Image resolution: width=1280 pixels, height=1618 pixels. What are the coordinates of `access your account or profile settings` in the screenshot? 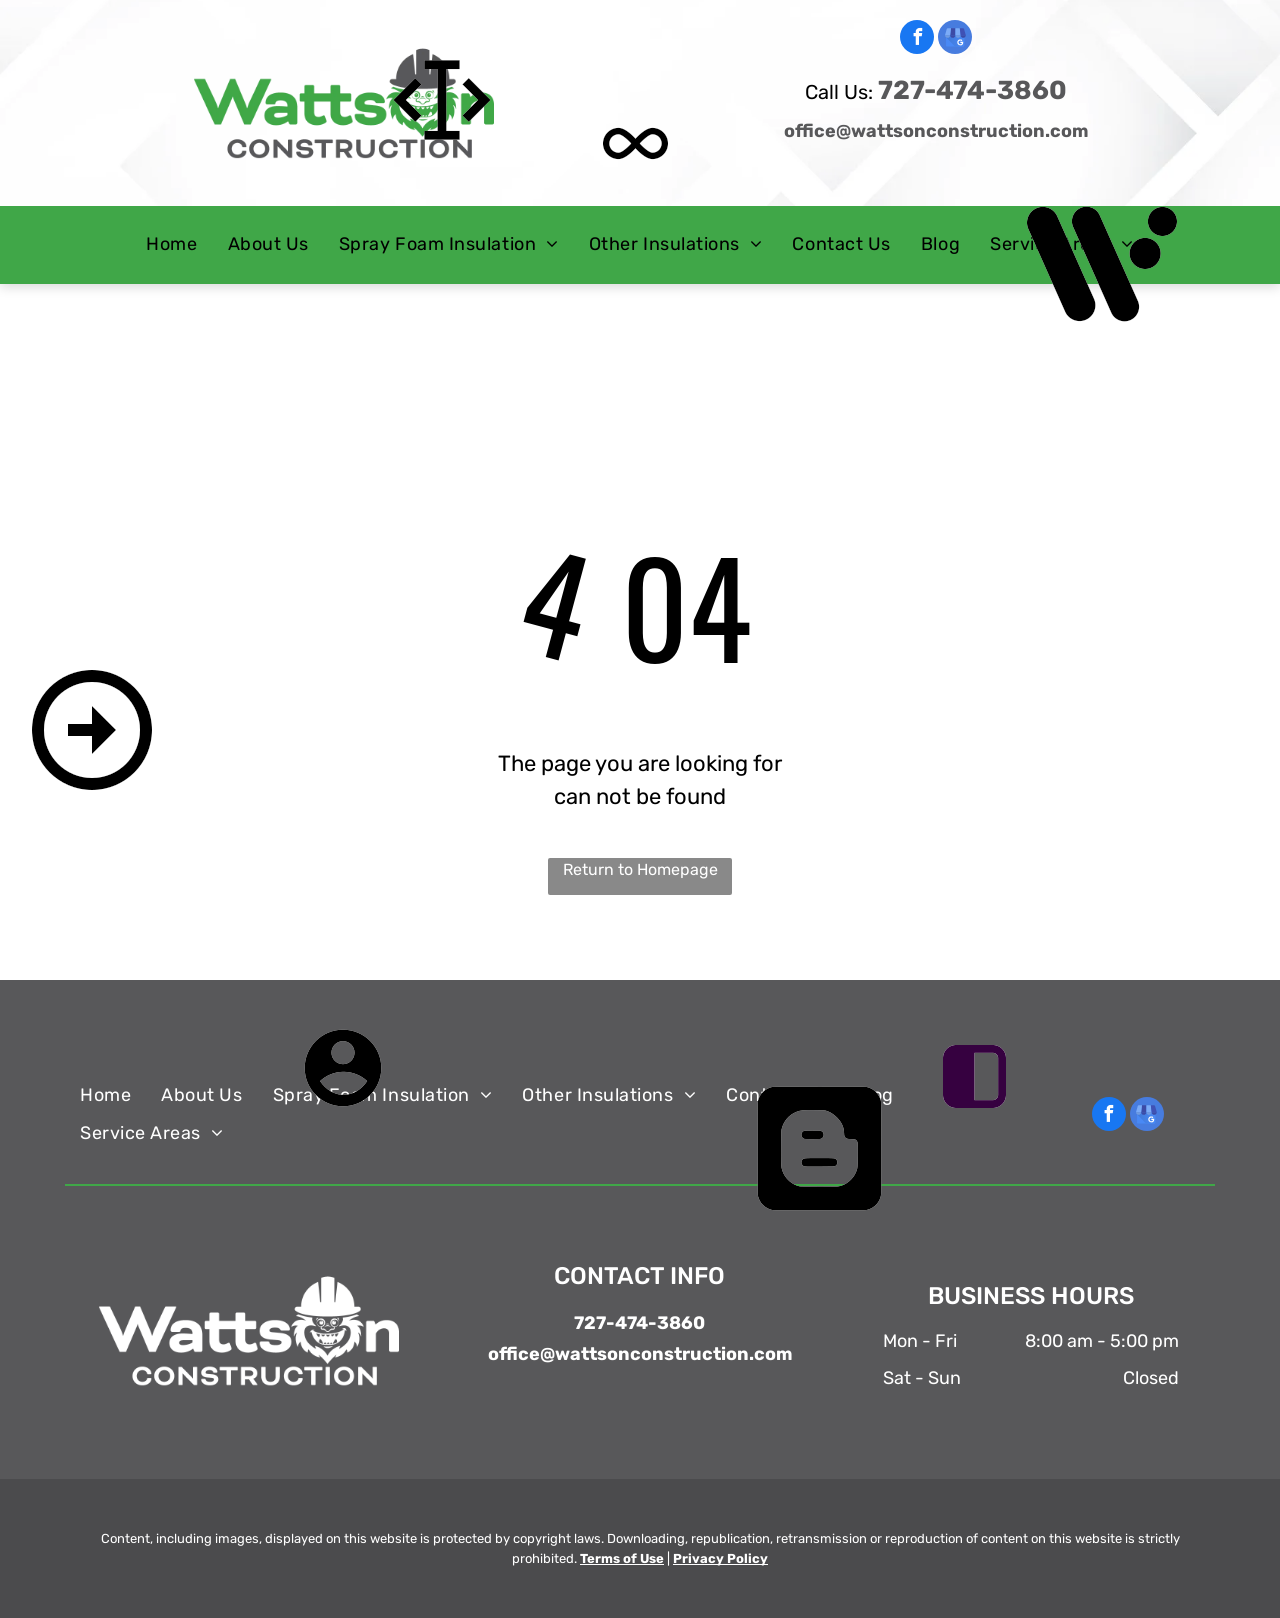 It's located at (343, 1068).